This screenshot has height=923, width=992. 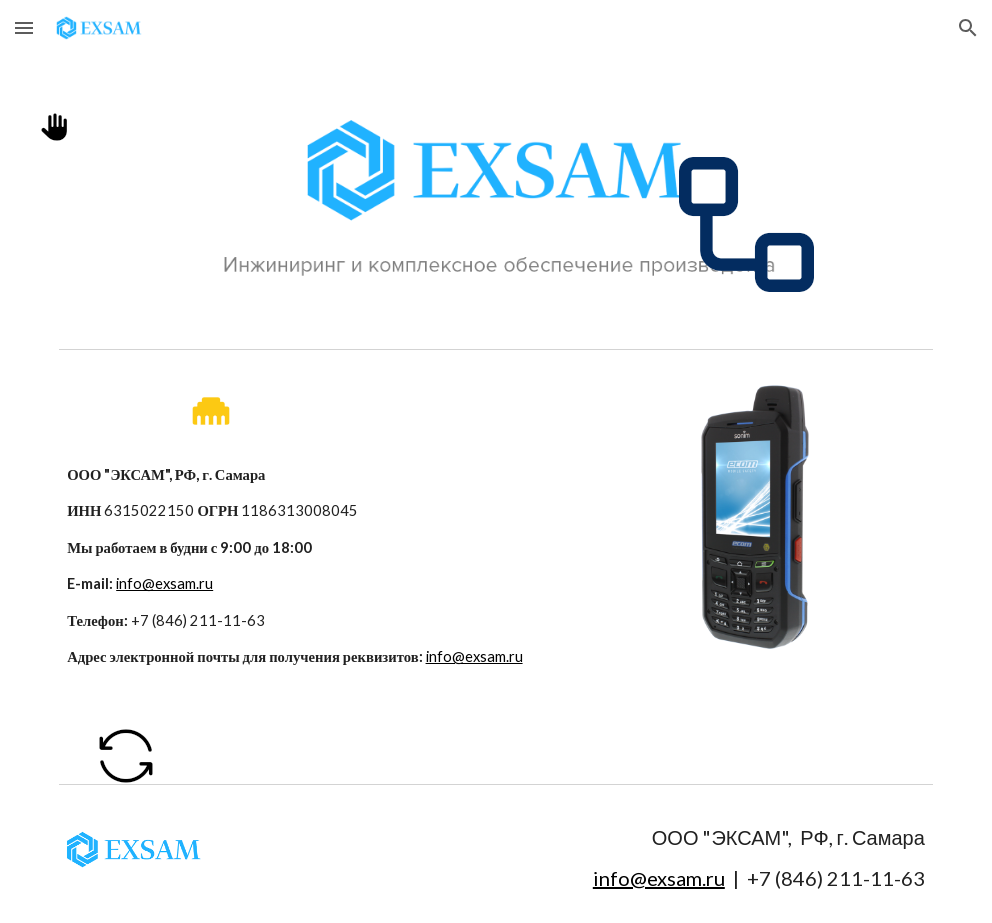 I want to click on stop or halt an action, so click(x=55, y=127).